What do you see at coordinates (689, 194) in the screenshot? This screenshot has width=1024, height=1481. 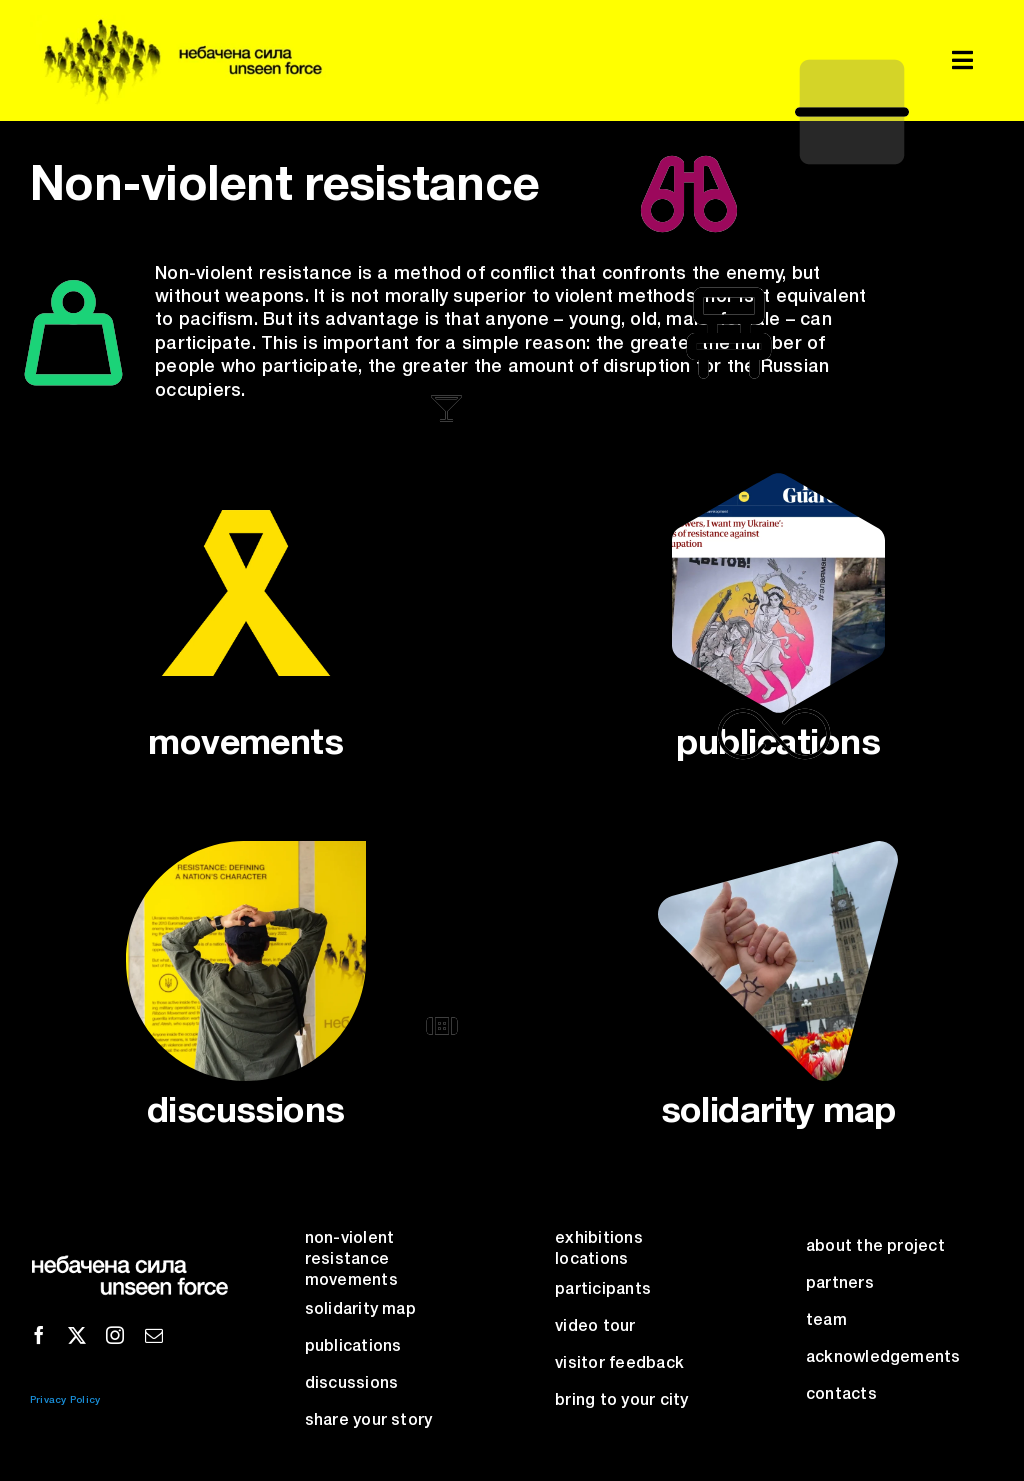 I see `search or explore content` at bounding box center [689, 194].